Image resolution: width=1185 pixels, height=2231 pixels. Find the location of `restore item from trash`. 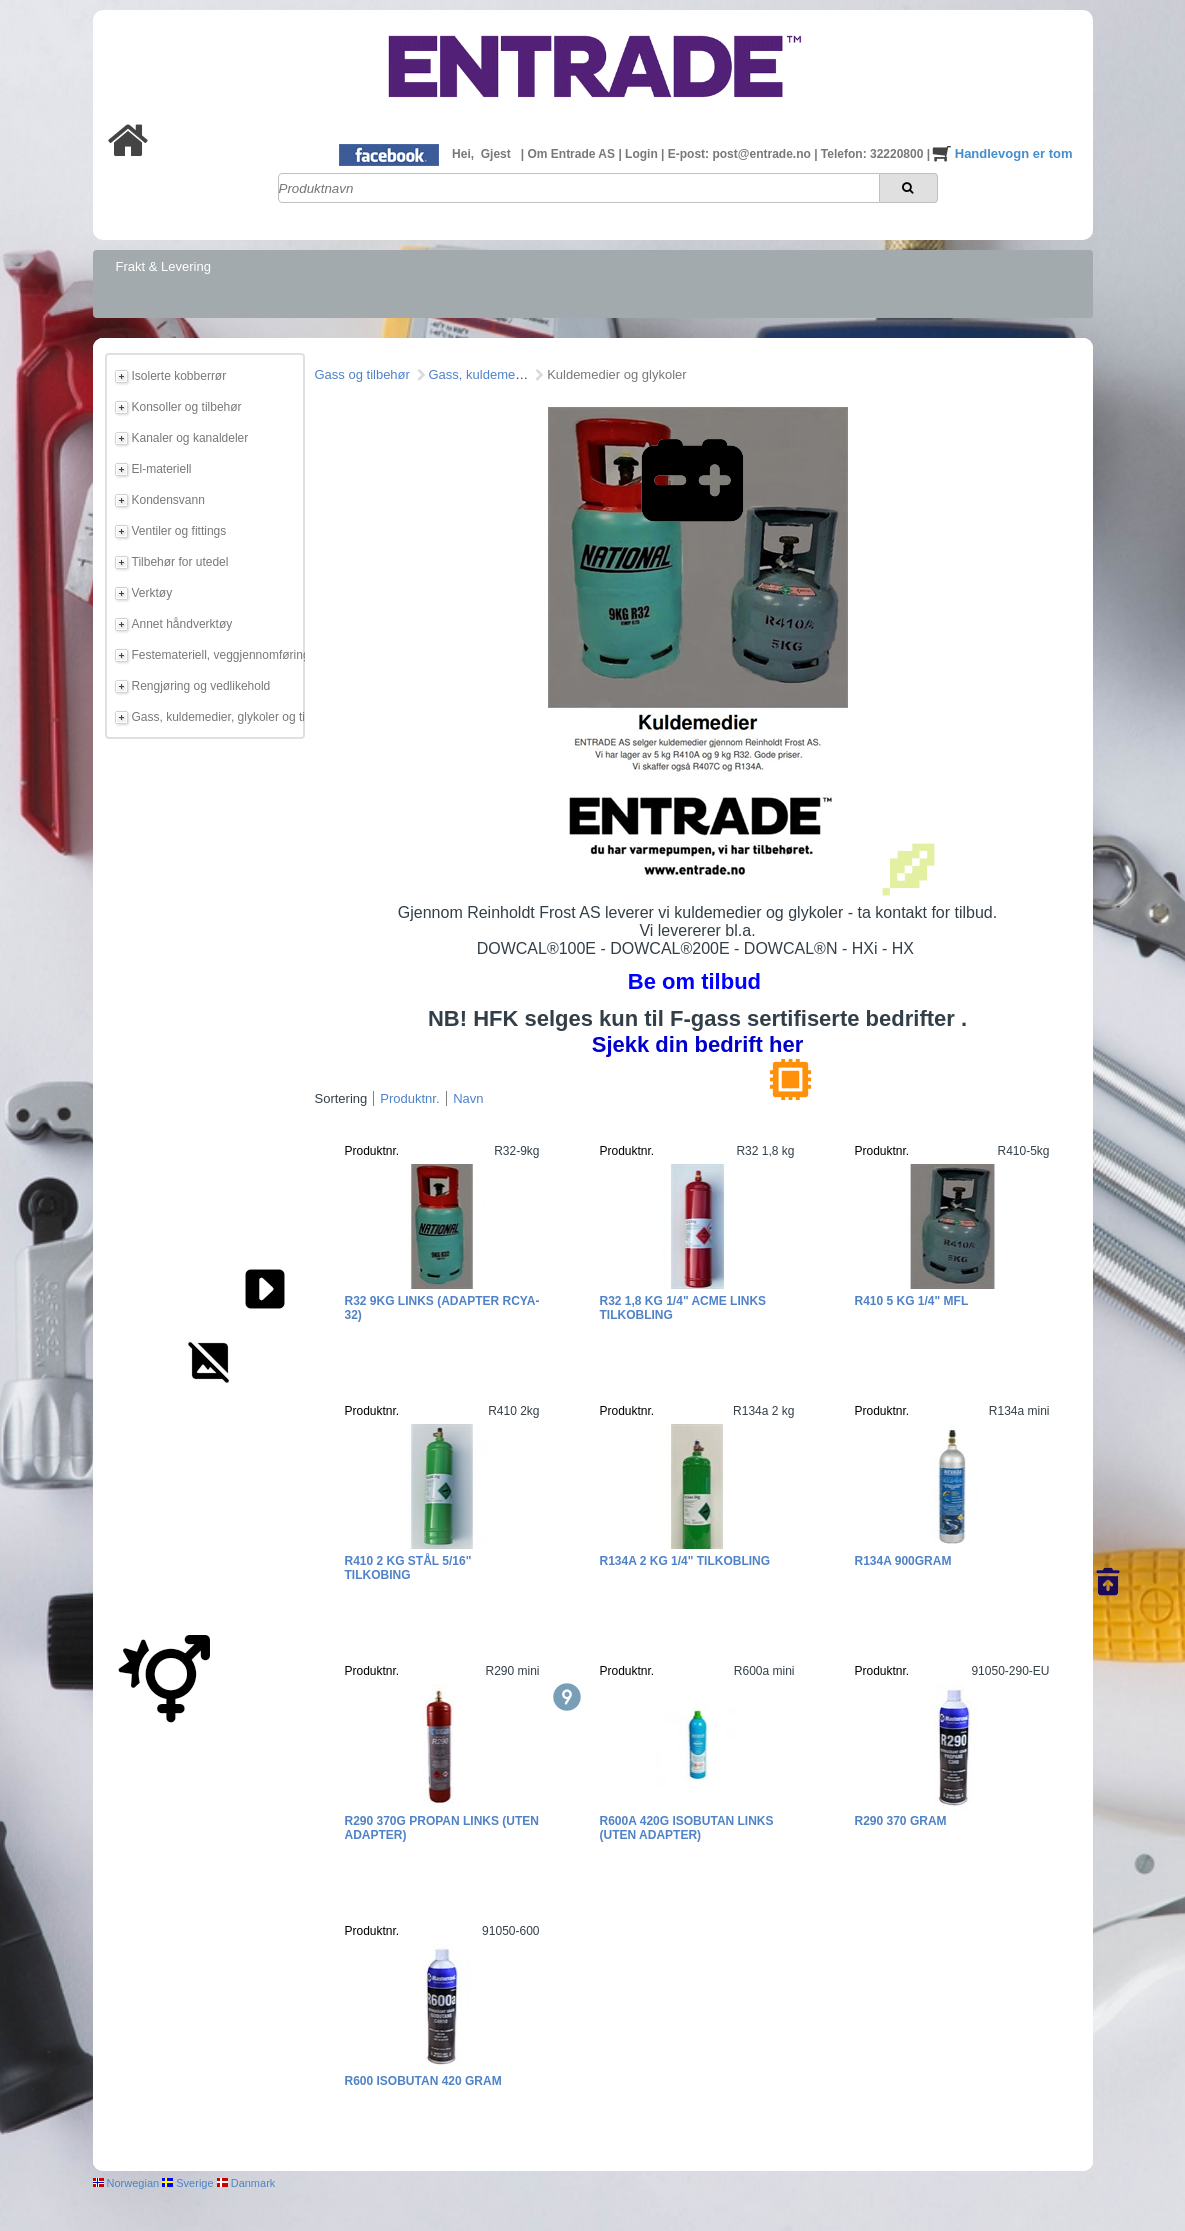

restore item from trash is located at coordinates (1108, 1582).